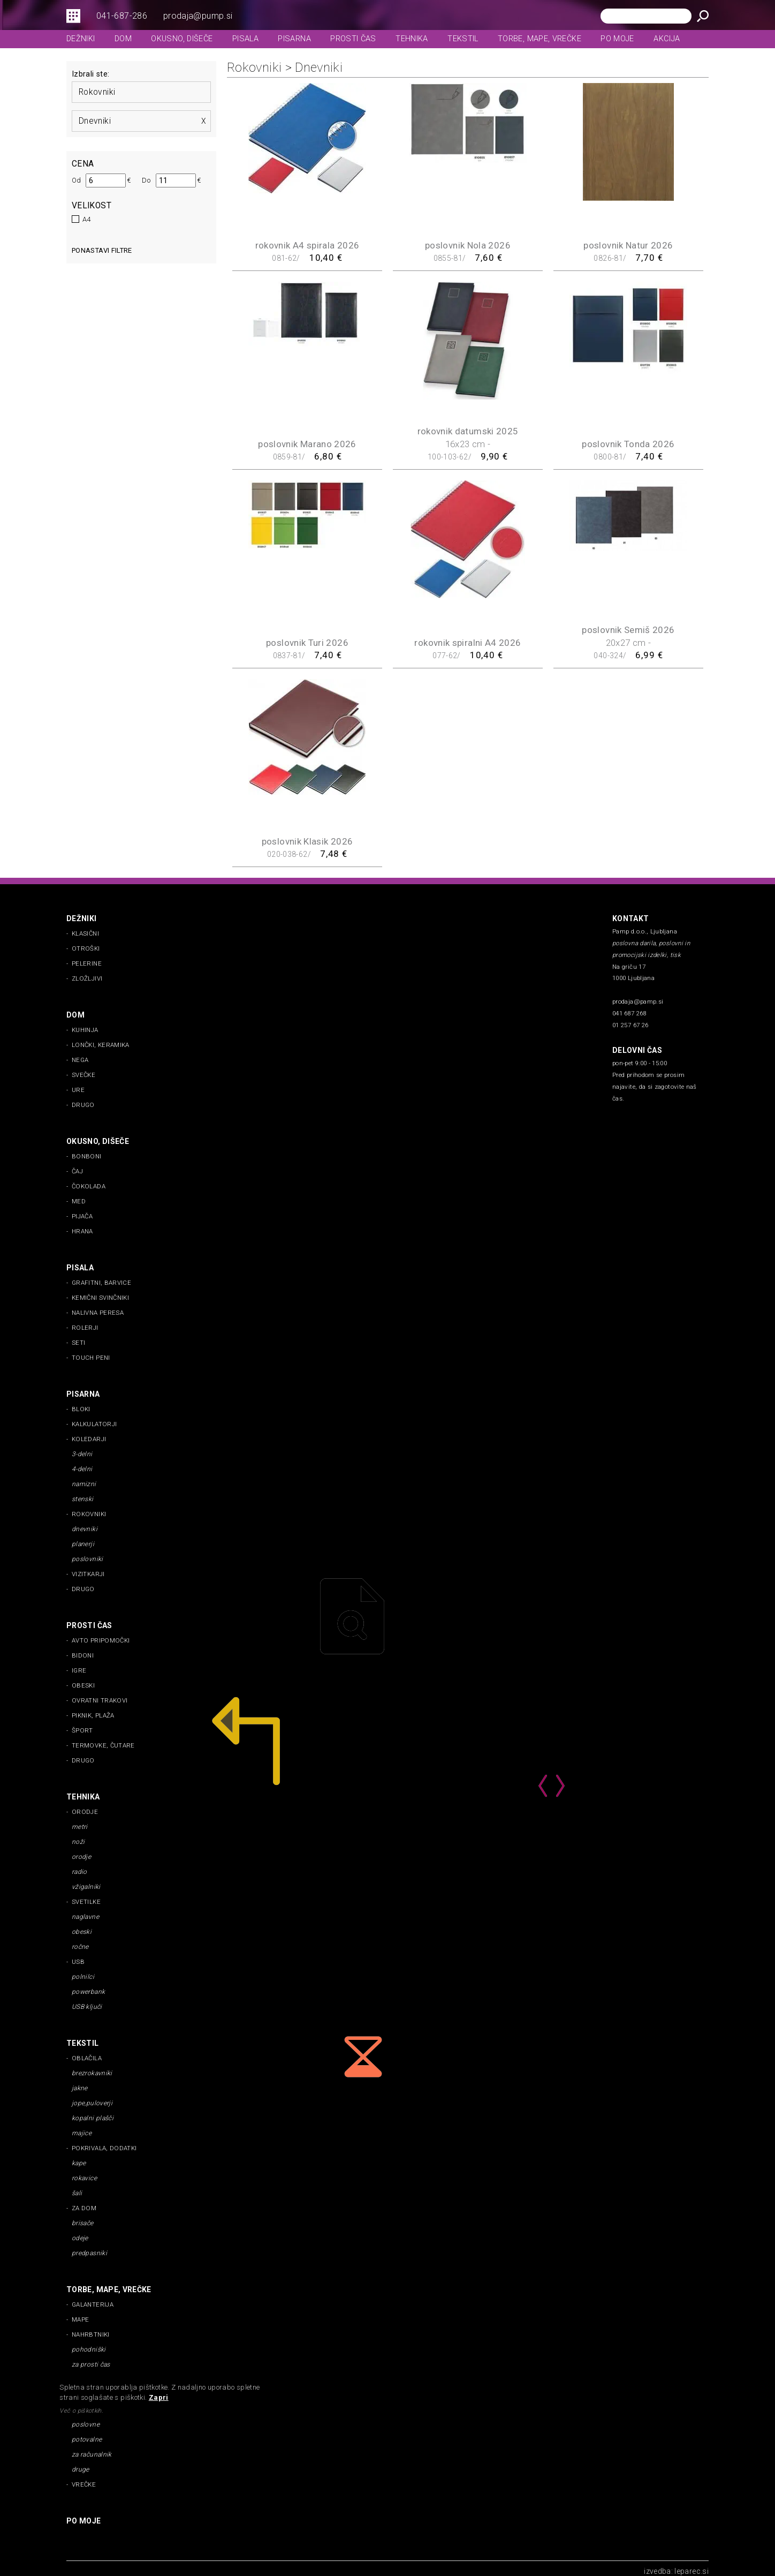  Describe the element at coordinates (249, 1741) in the screenshot. I see `go back to previous screen` at that location.